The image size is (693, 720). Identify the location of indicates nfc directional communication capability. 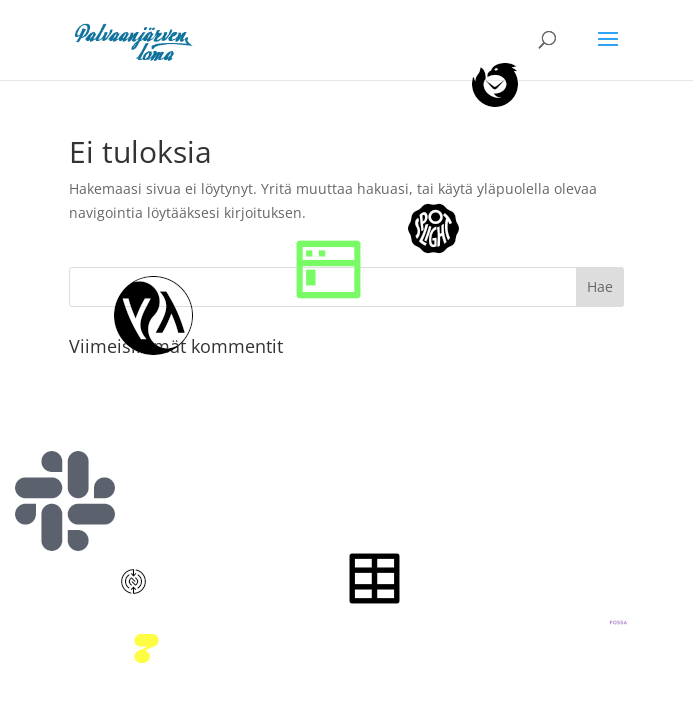
(133, 581).